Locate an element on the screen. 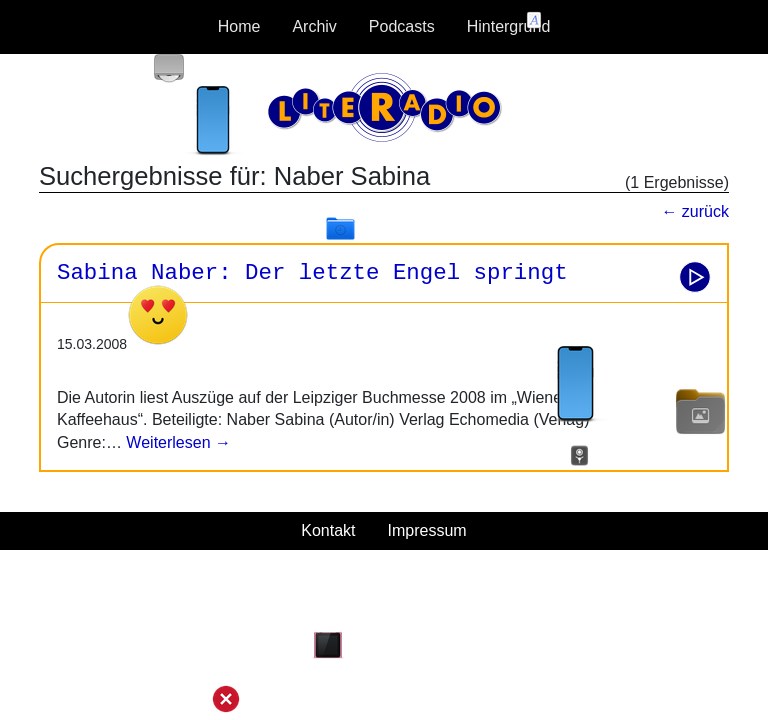  iPhone 13 Pro device icon is located at coordinates (575, 384).